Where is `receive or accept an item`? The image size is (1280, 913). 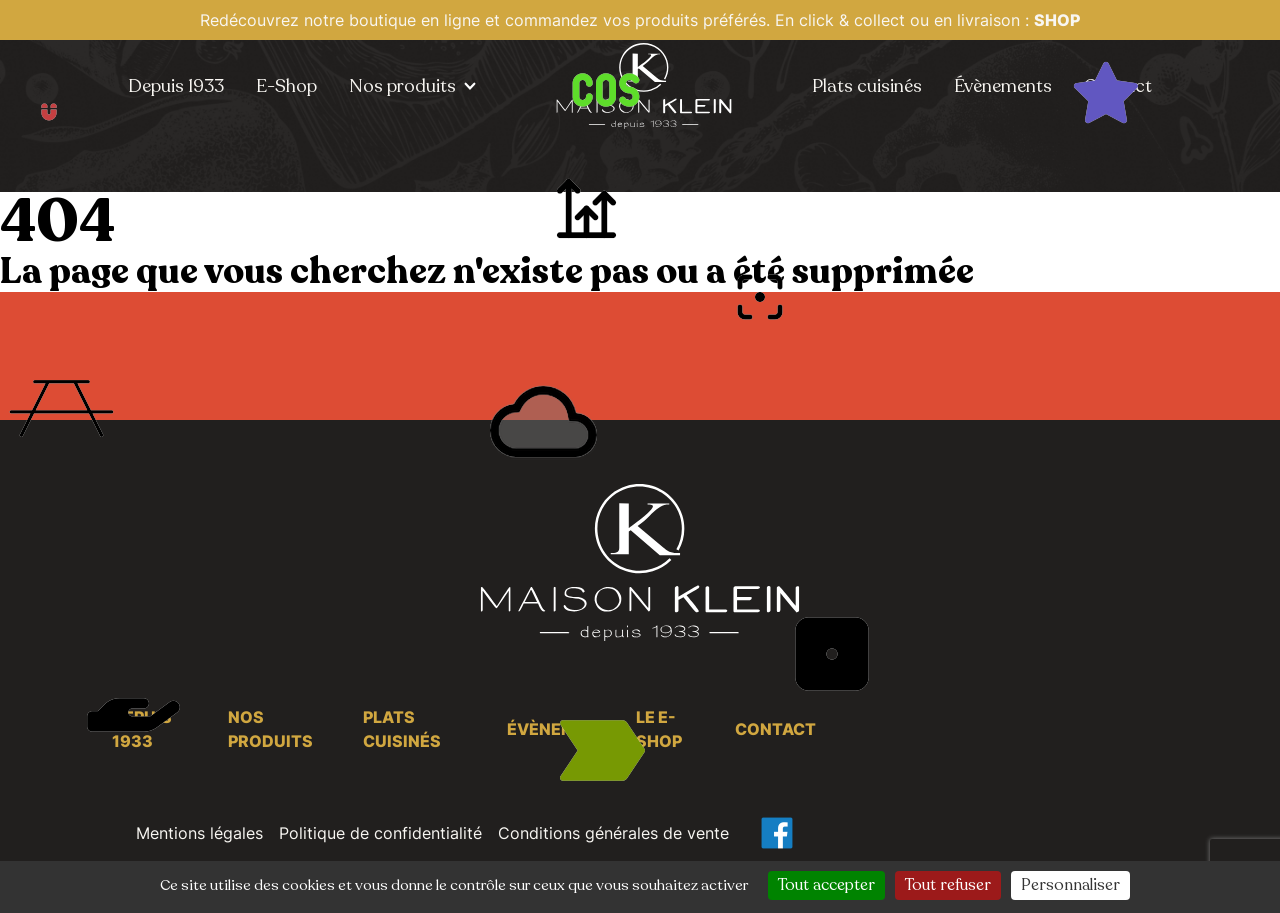 receive or accept an item is located at coordinates (133, 690).